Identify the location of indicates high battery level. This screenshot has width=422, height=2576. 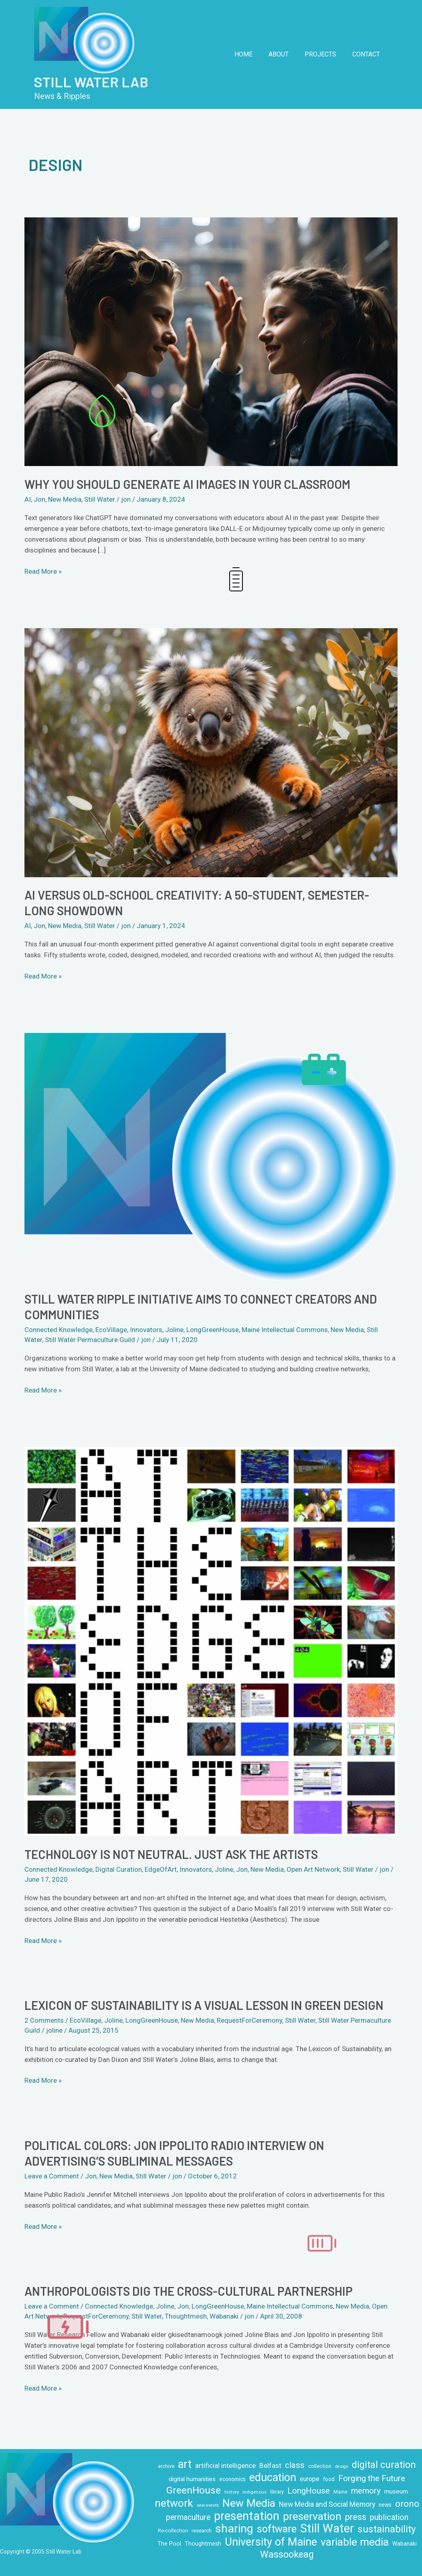
(321, 2243).